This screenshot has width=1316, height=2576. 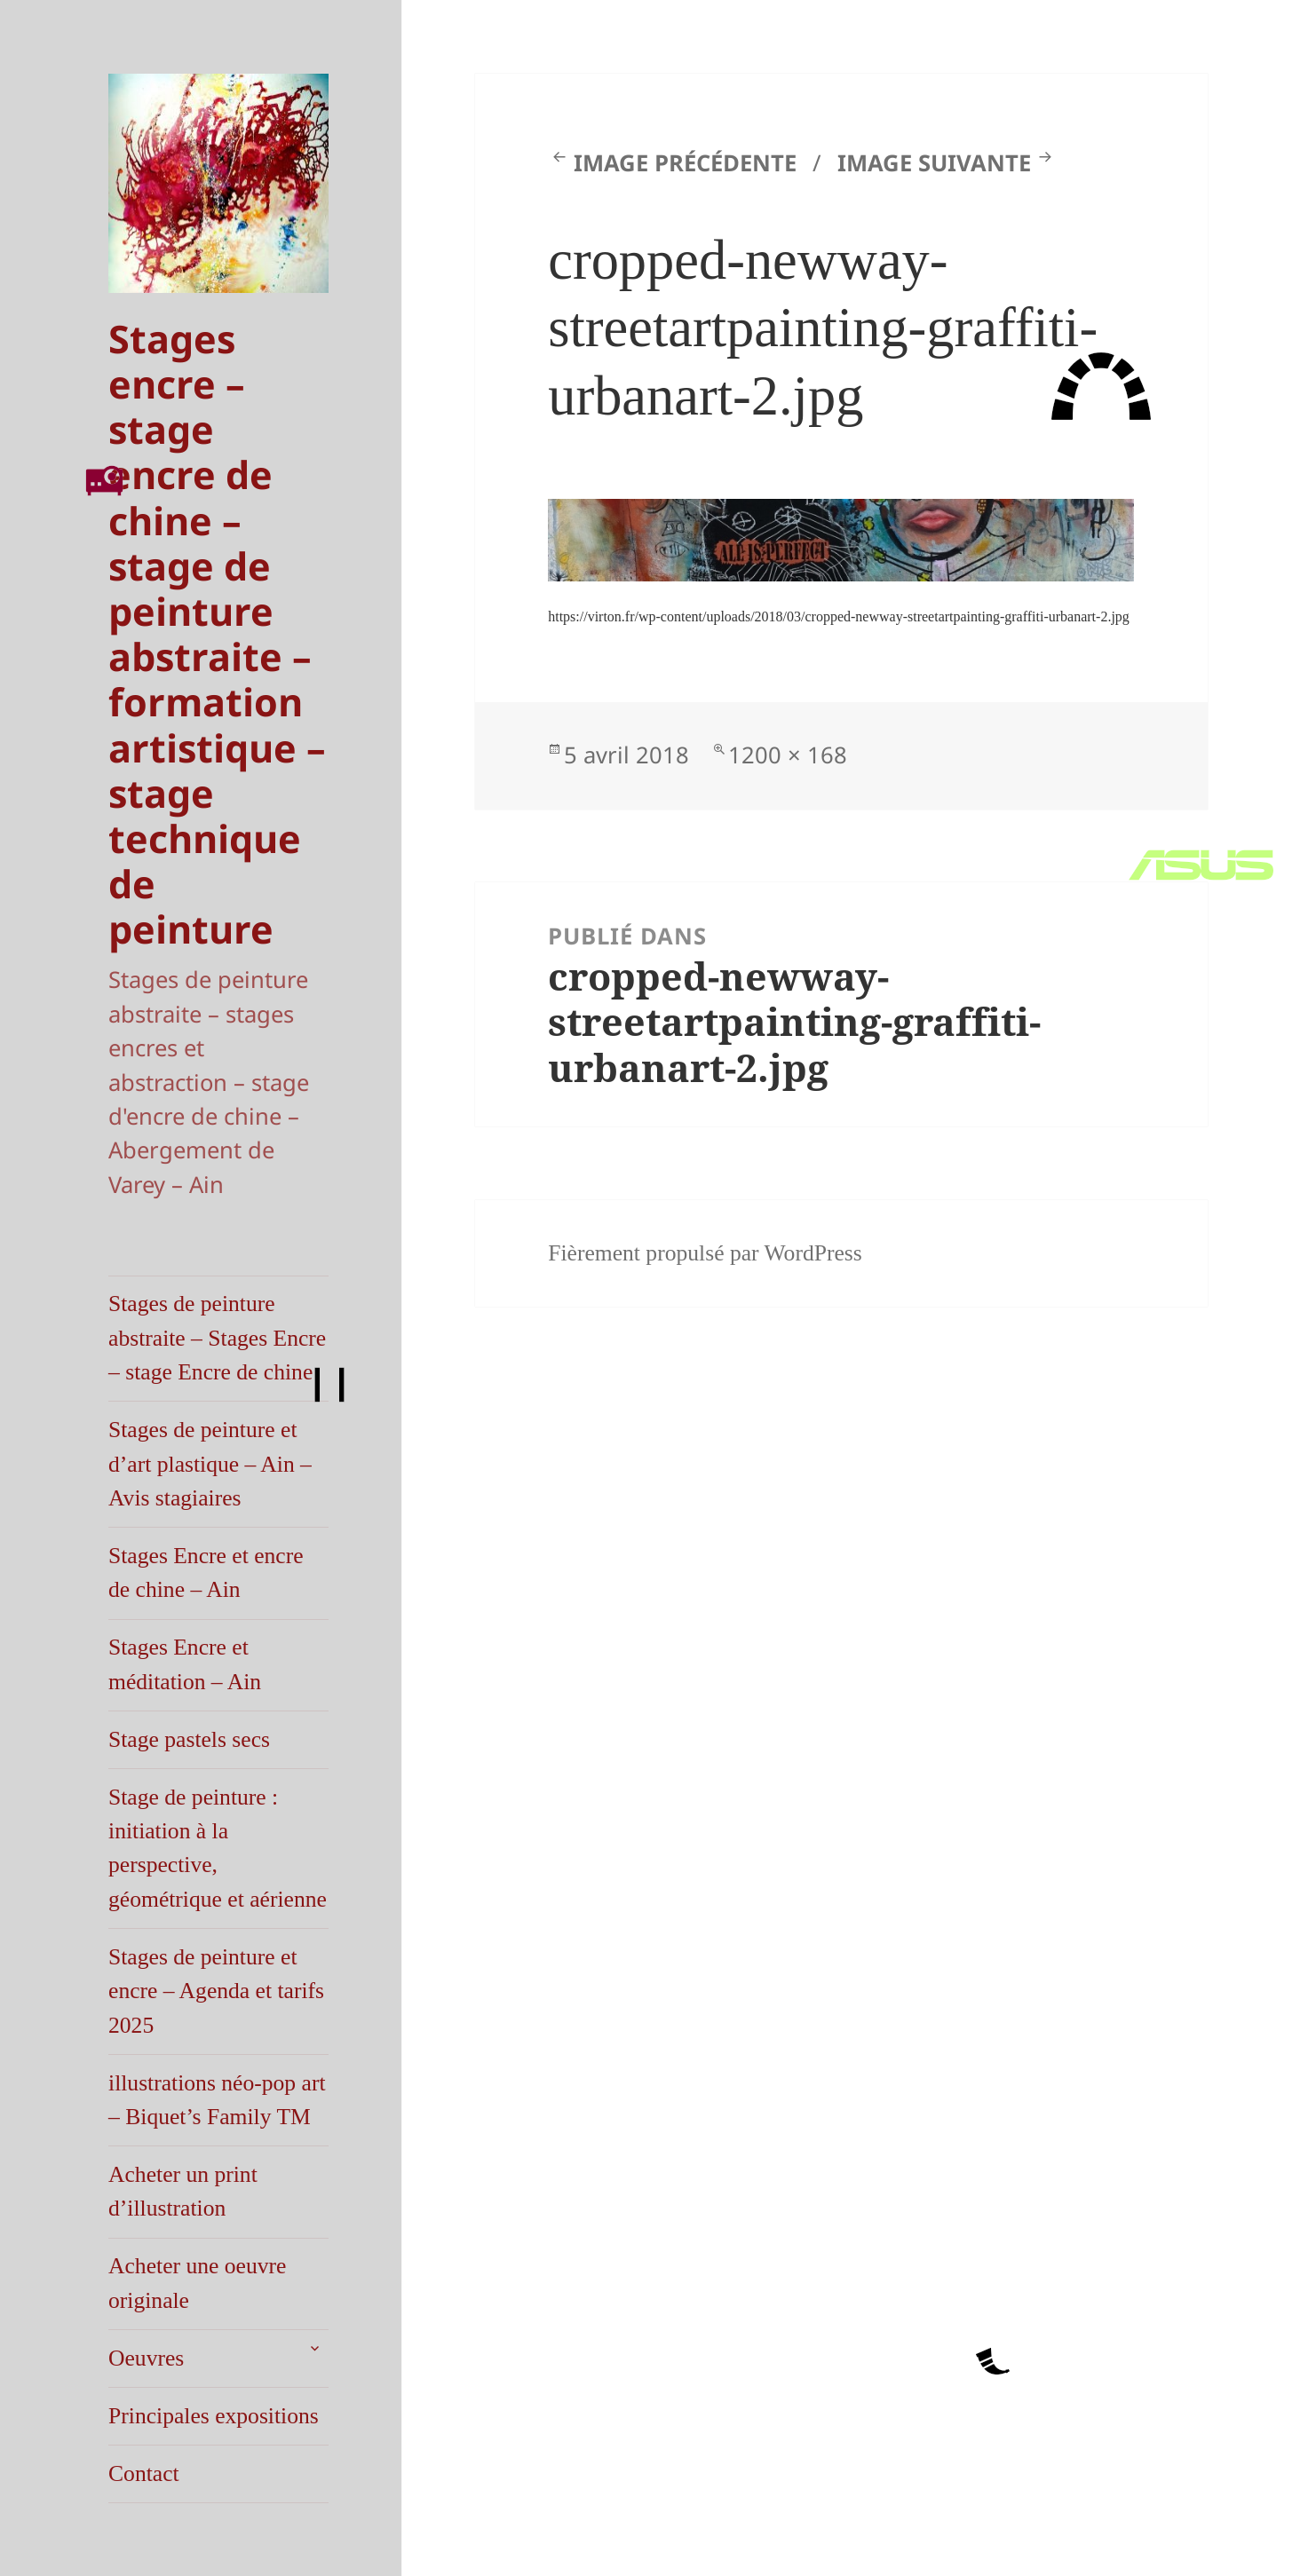 I want to click on asus brand identifier, so click(x=1201, y=865).